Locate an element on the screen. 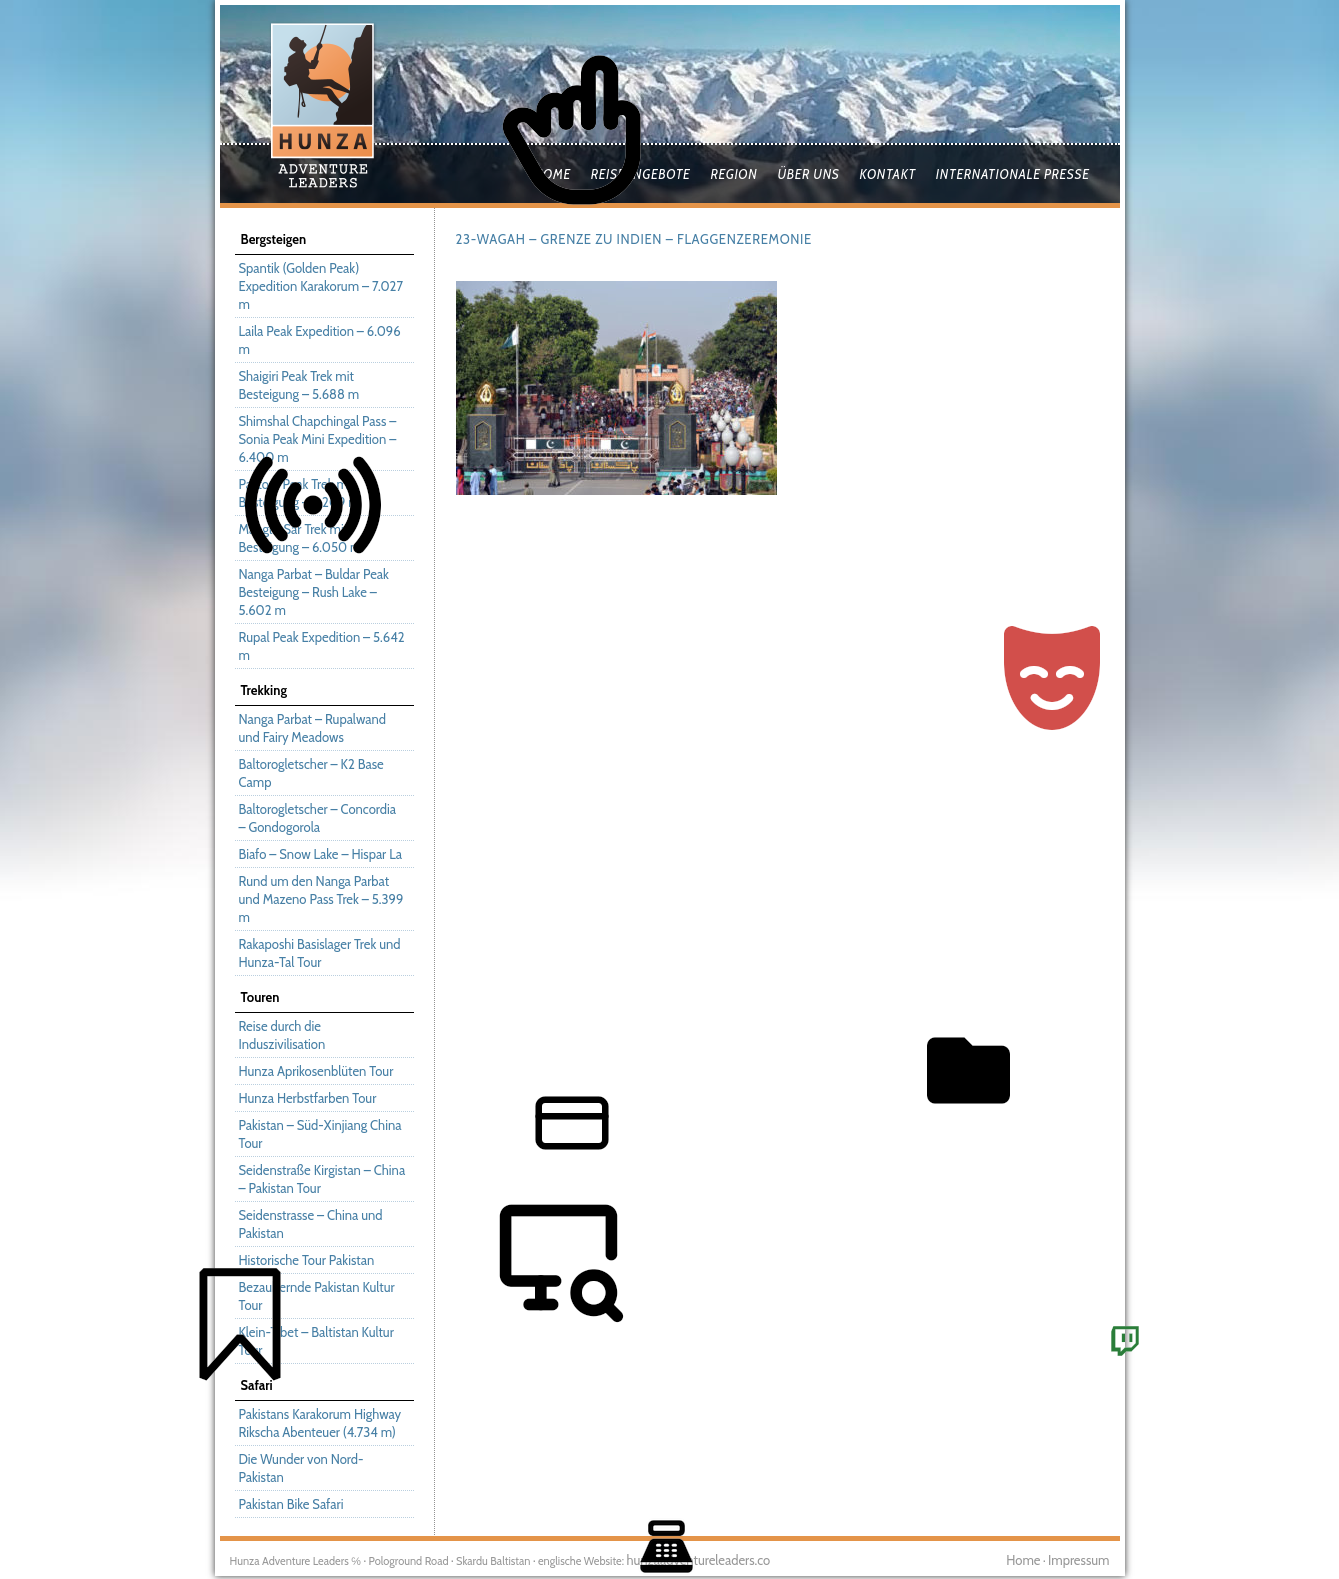 The width and height of the screenshot is (1339, 1579). switch to theater or entertainment mode is located at coordinates (1052, 674).